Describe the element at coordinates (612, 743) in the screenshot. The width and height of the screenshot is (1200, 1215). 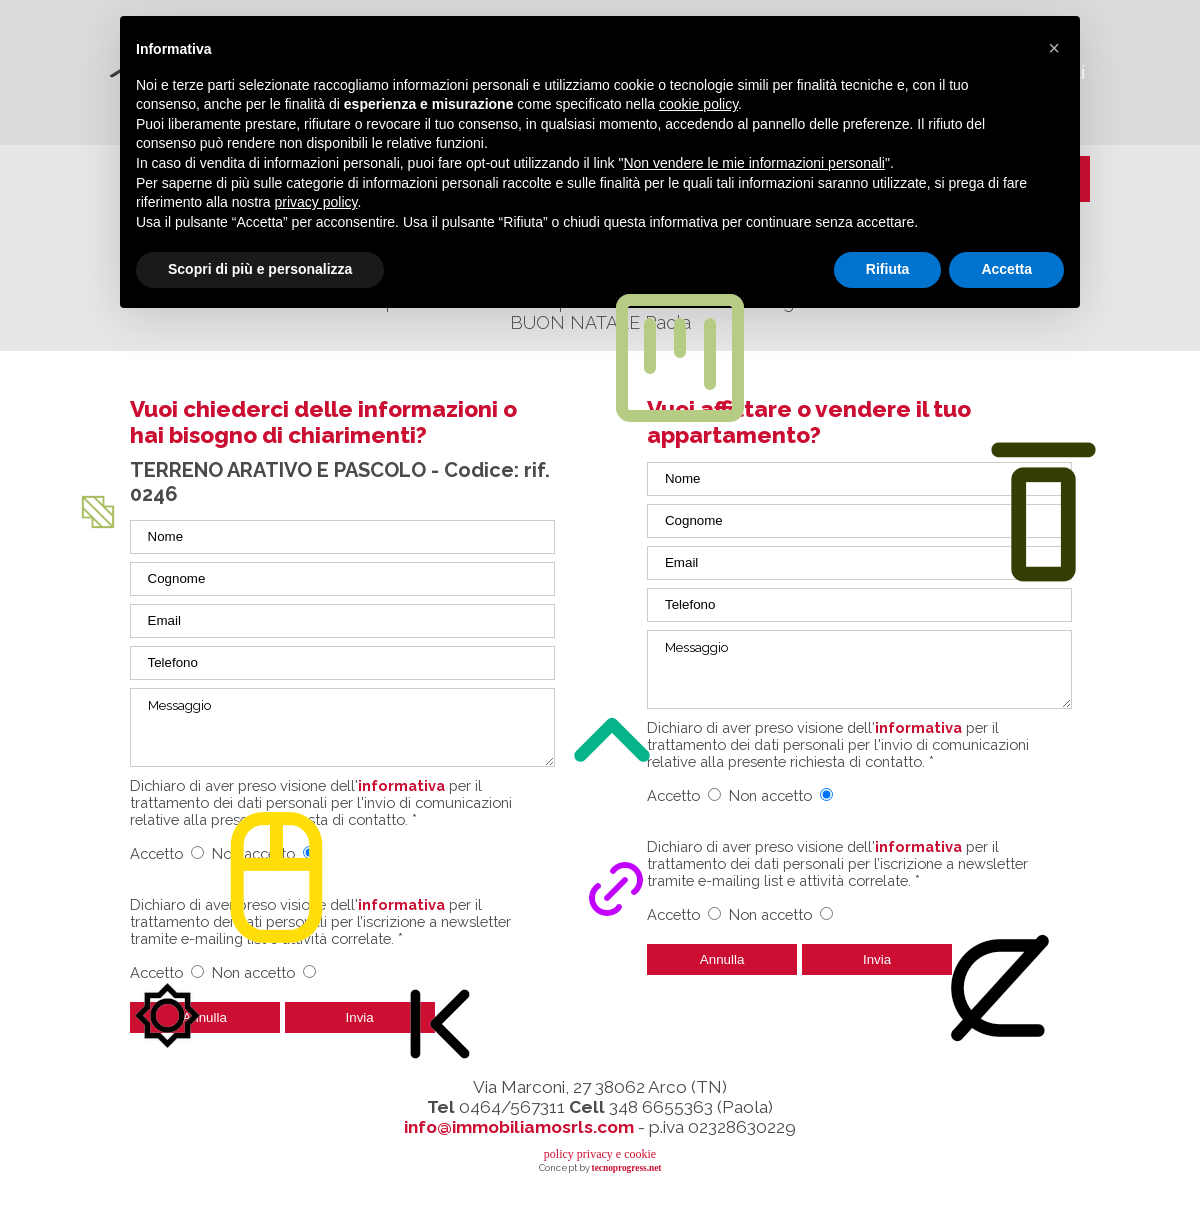
I see `collapse an expanded section` at that location.